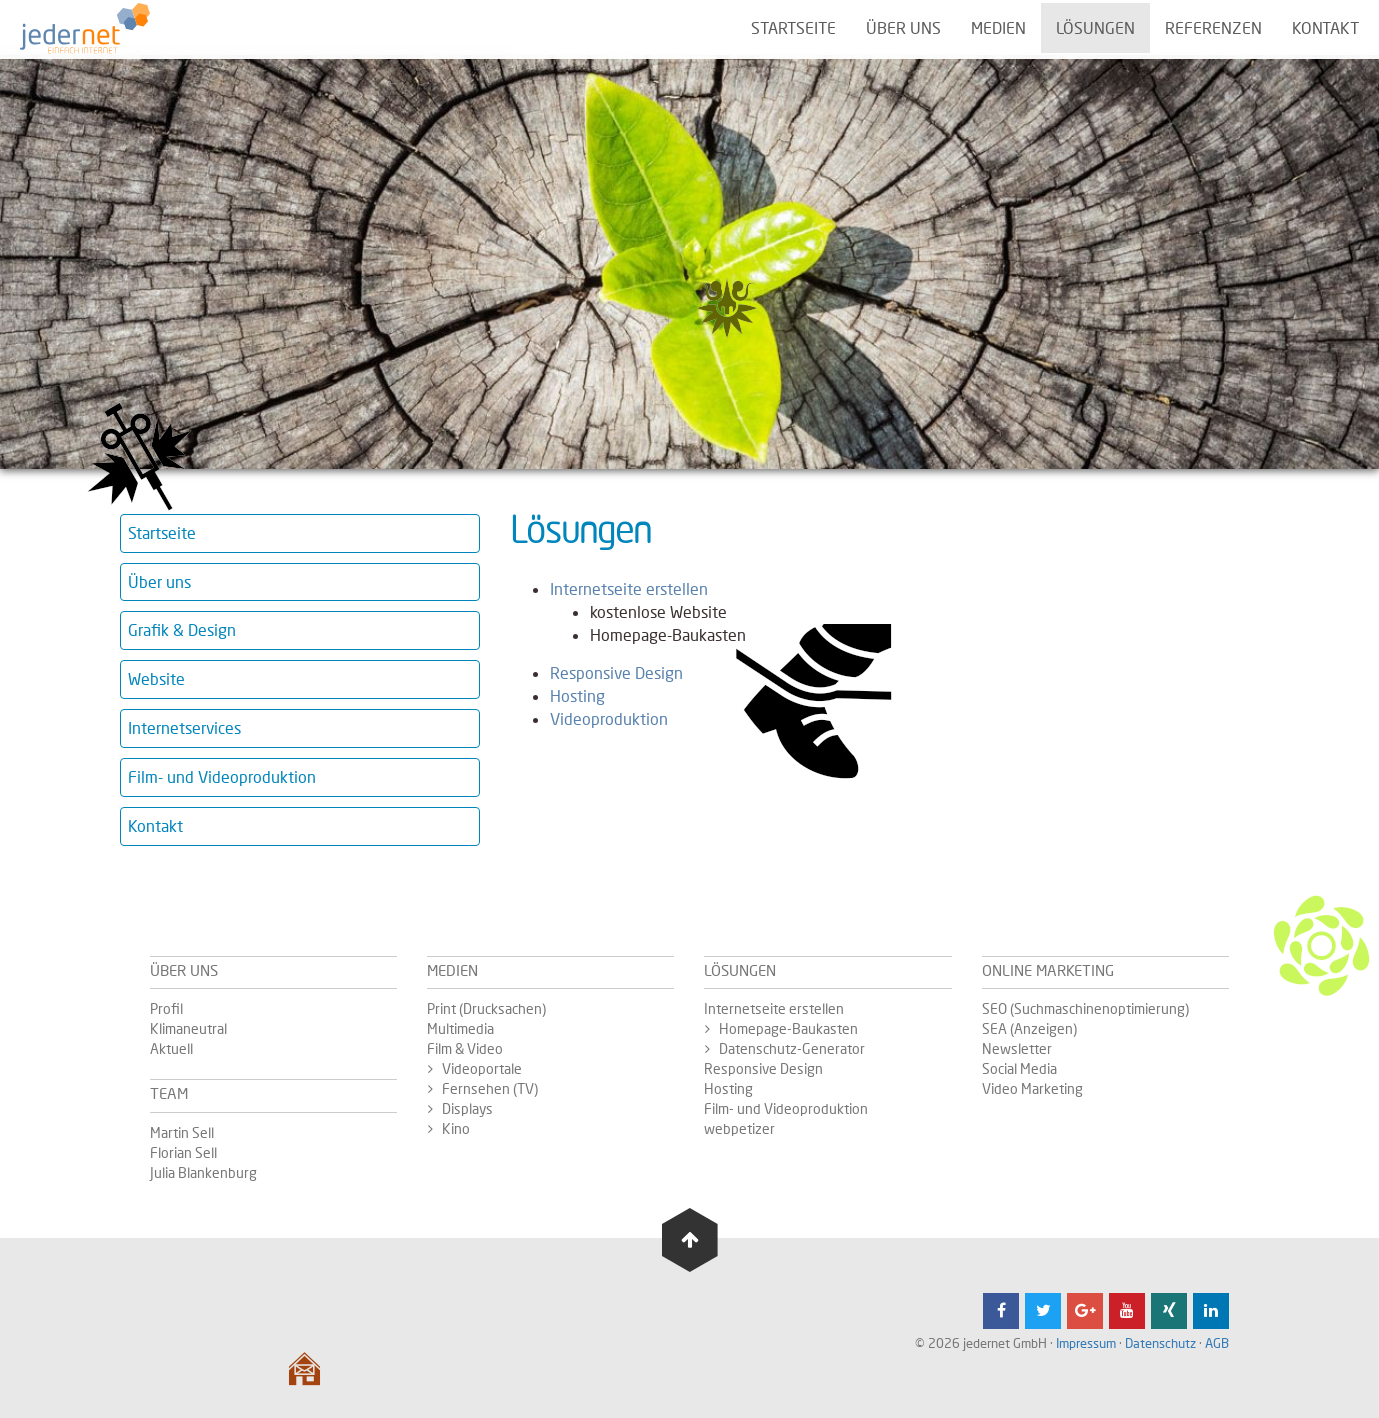 Image resolution: width=1379 pixels, height=1418 pixels. What do you see at coordinates (813, 700) in the screenshot?
I see `indicates a trap or hazard in gameplay` at bounding box center [813, 700].